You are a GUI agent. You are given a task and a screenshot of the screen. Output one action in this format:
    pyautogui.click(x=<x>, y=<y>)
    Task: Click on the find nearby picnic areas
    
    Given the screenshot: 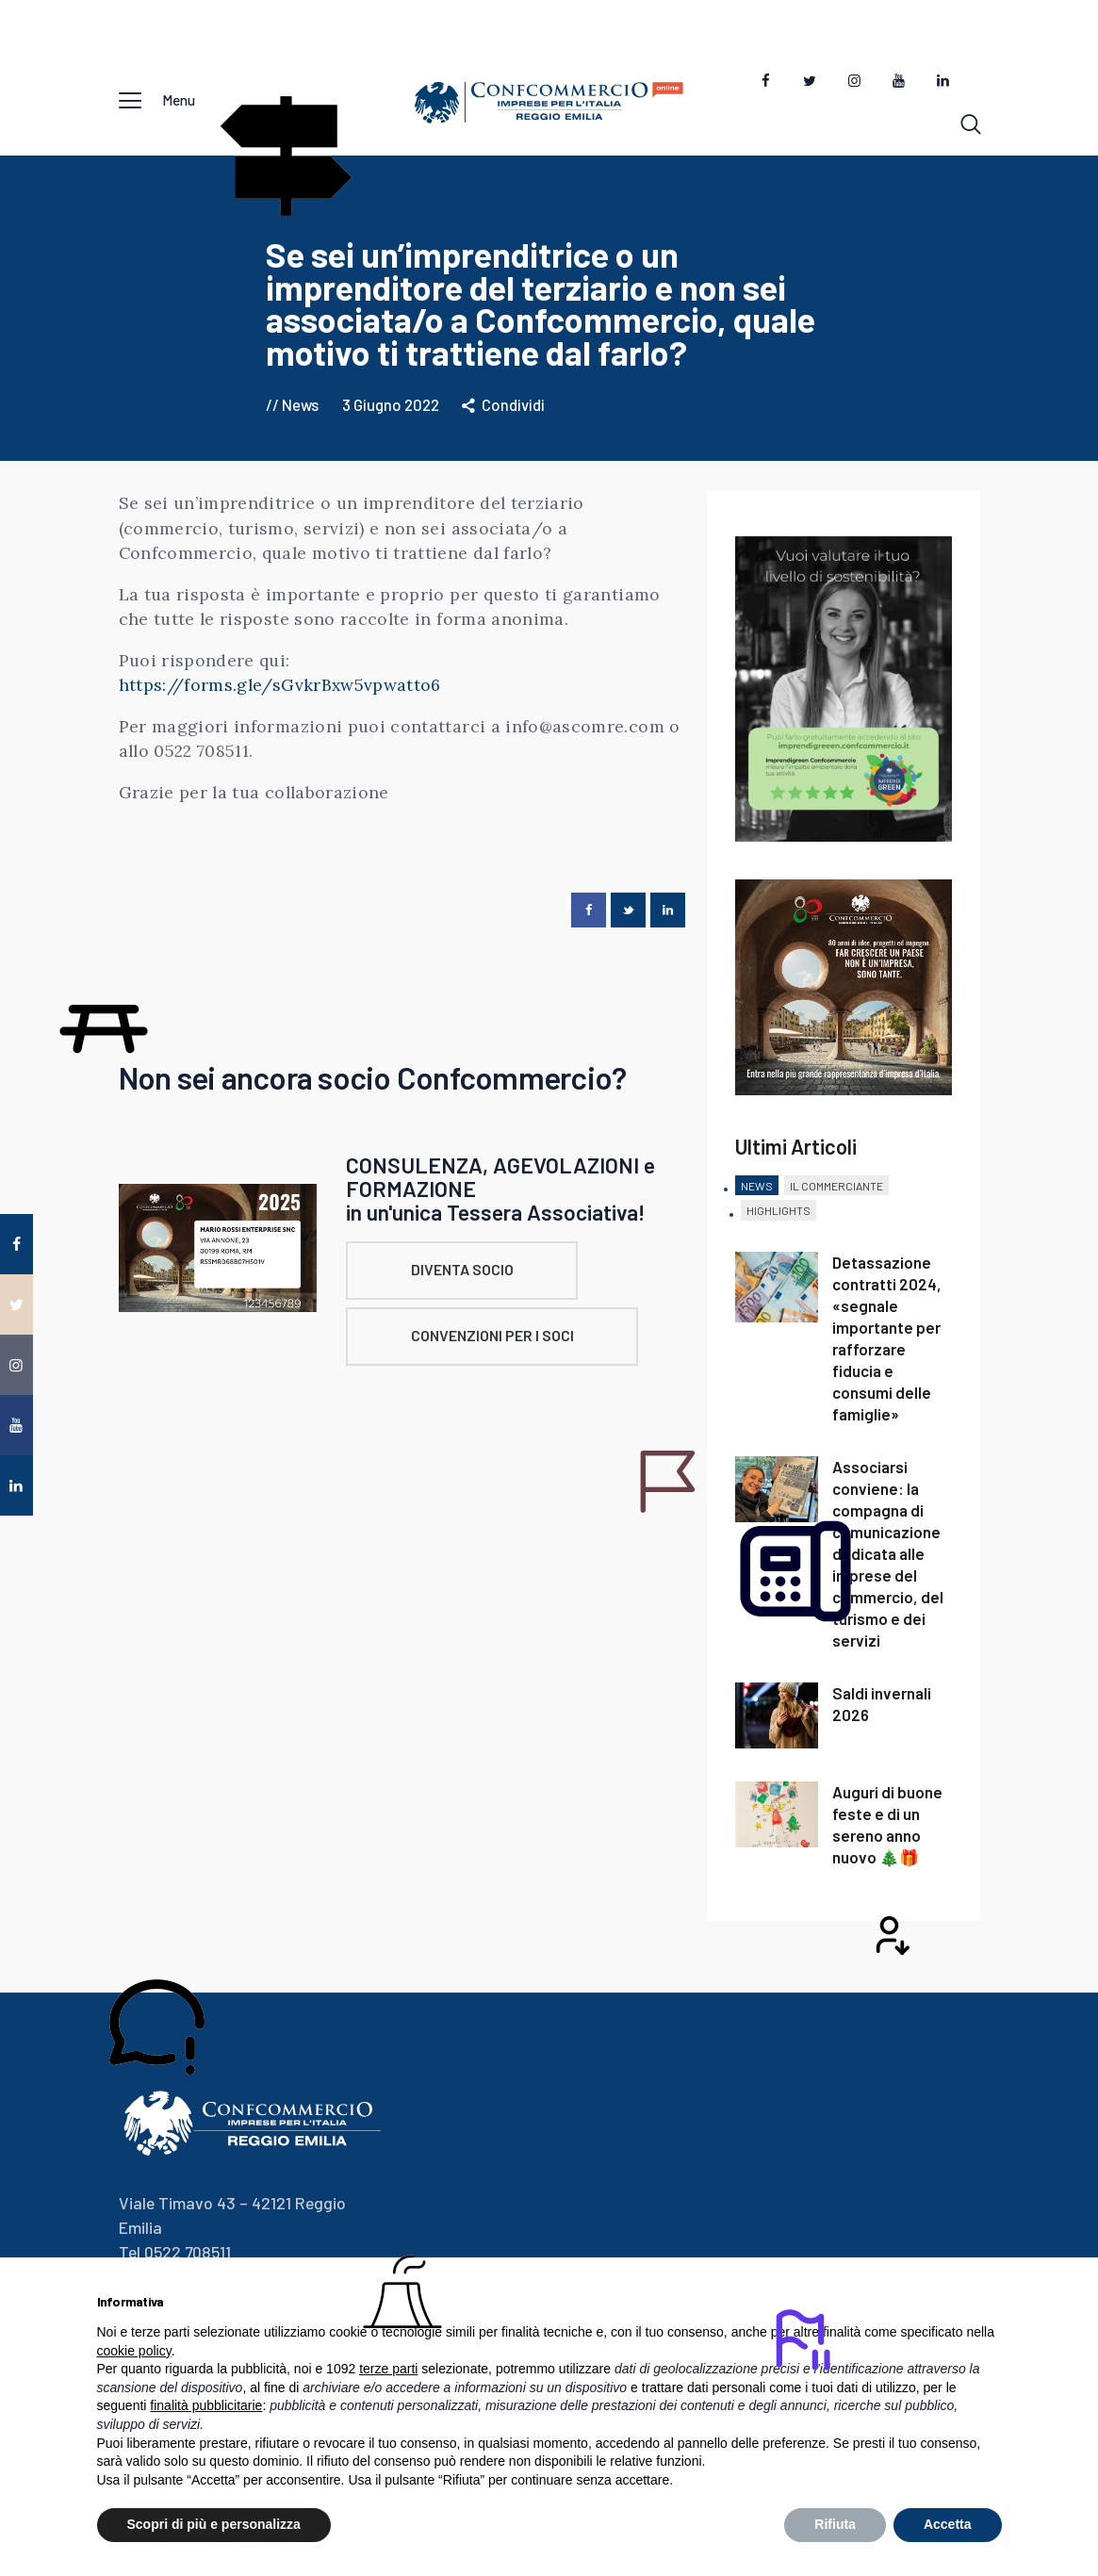 What is the action you would take?
    pyautogui.click(x=104, y=1031)
    